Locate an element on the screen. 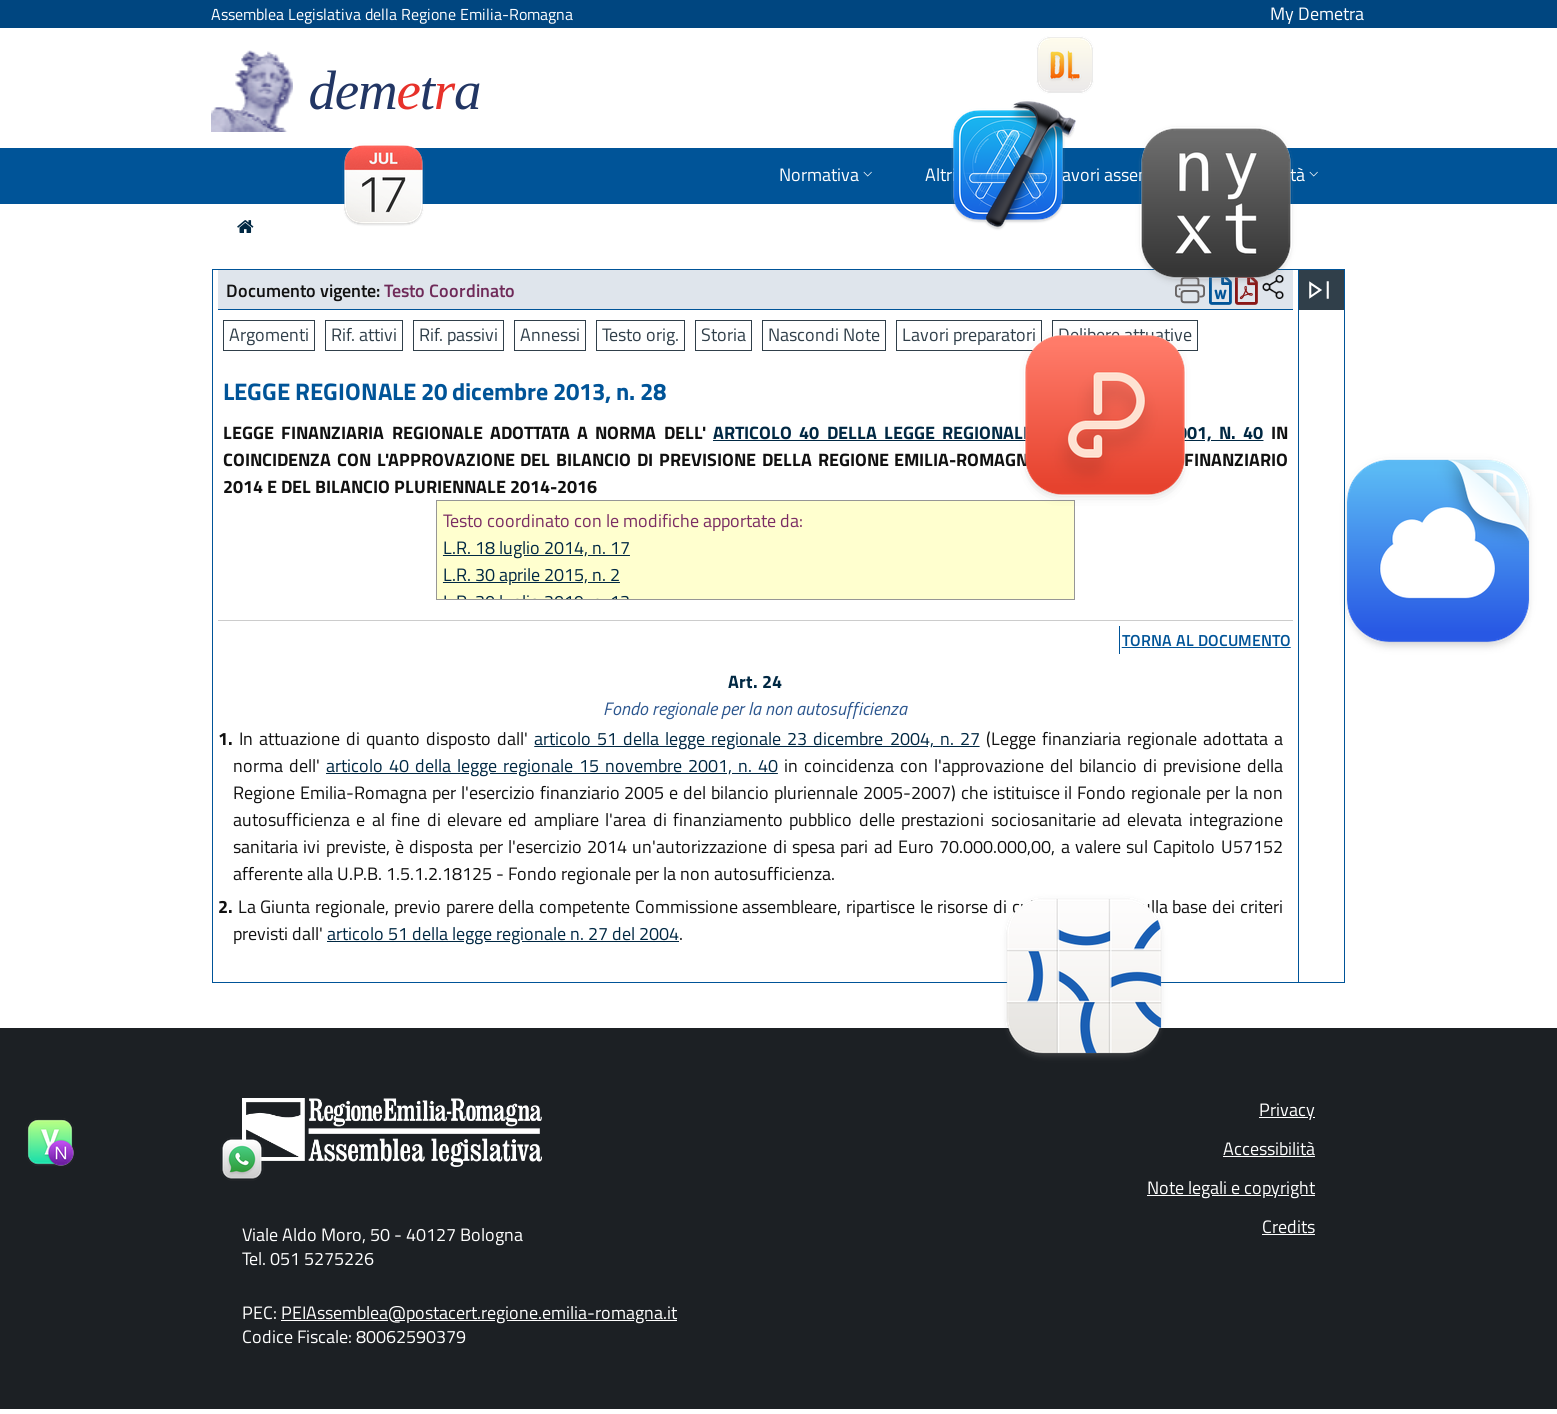 The height and width of the screenshot is (1414, 1557). manage web apps and progressive web applications is located at coordinates (1438, 551).